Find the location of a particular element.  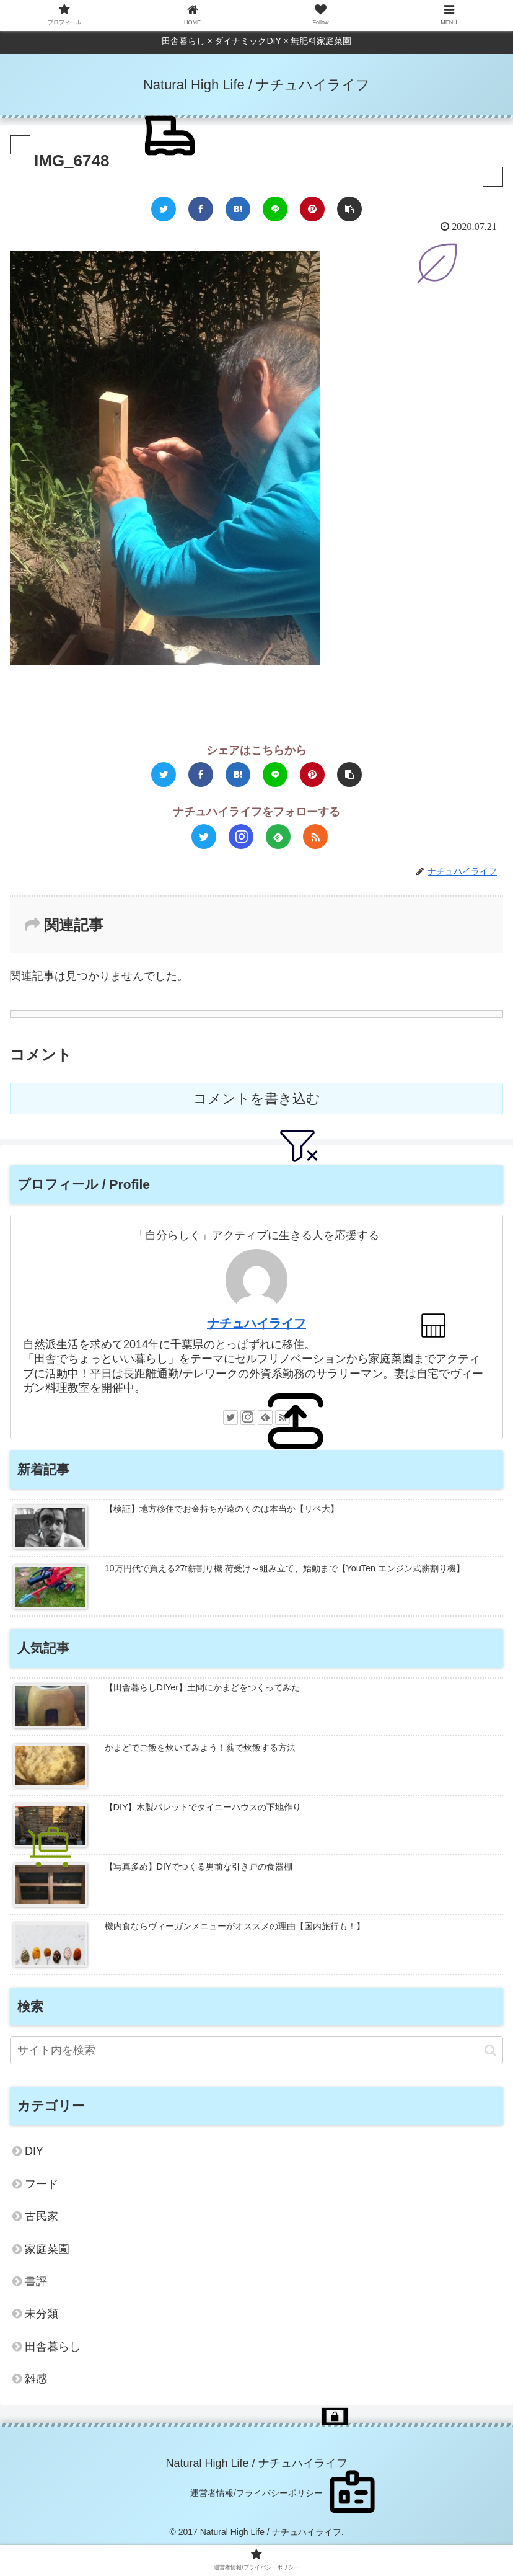

access luggage or baggage services is located at coordinates (49, 1846).